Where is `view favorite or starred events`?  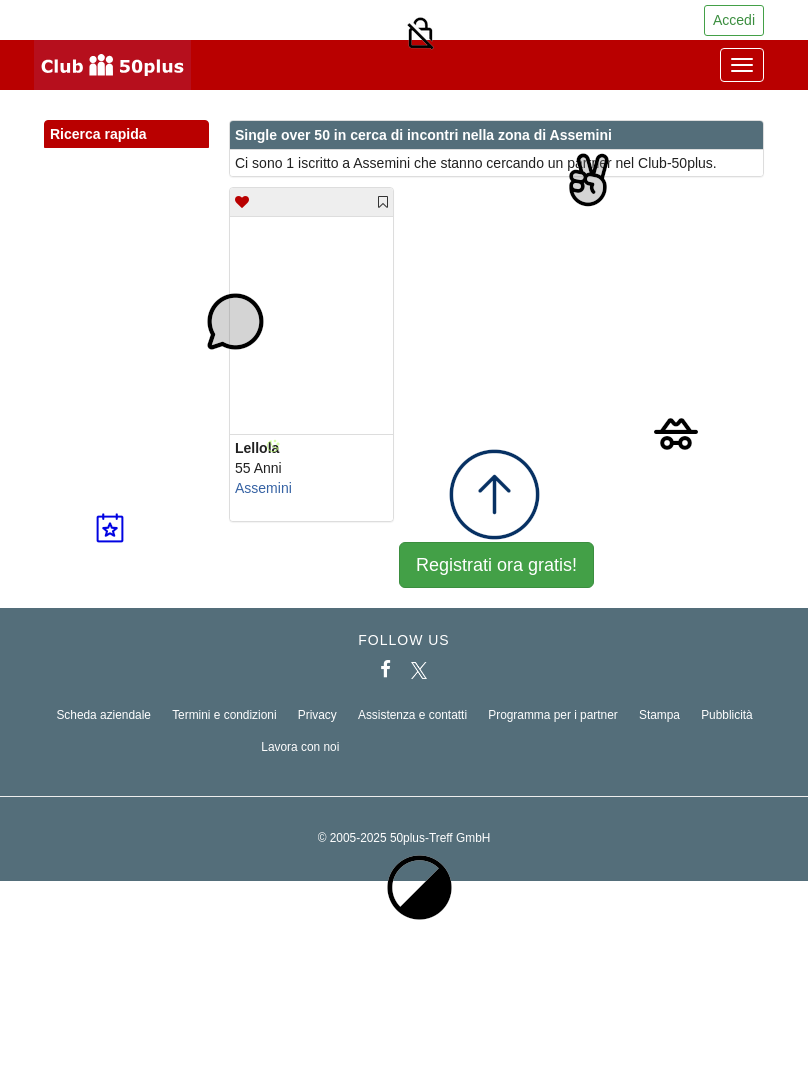 view favorite or starred events is located at coordinates (110, 529).